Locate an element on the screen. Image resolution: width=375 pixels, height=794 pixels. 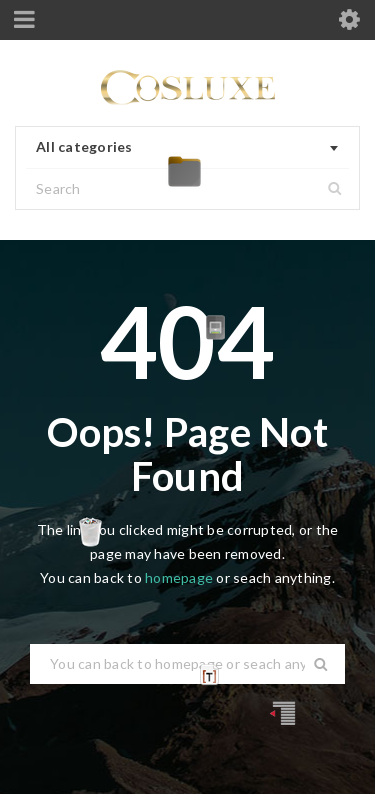
a sega genesis ROM file is located at coordinates (215, 327).